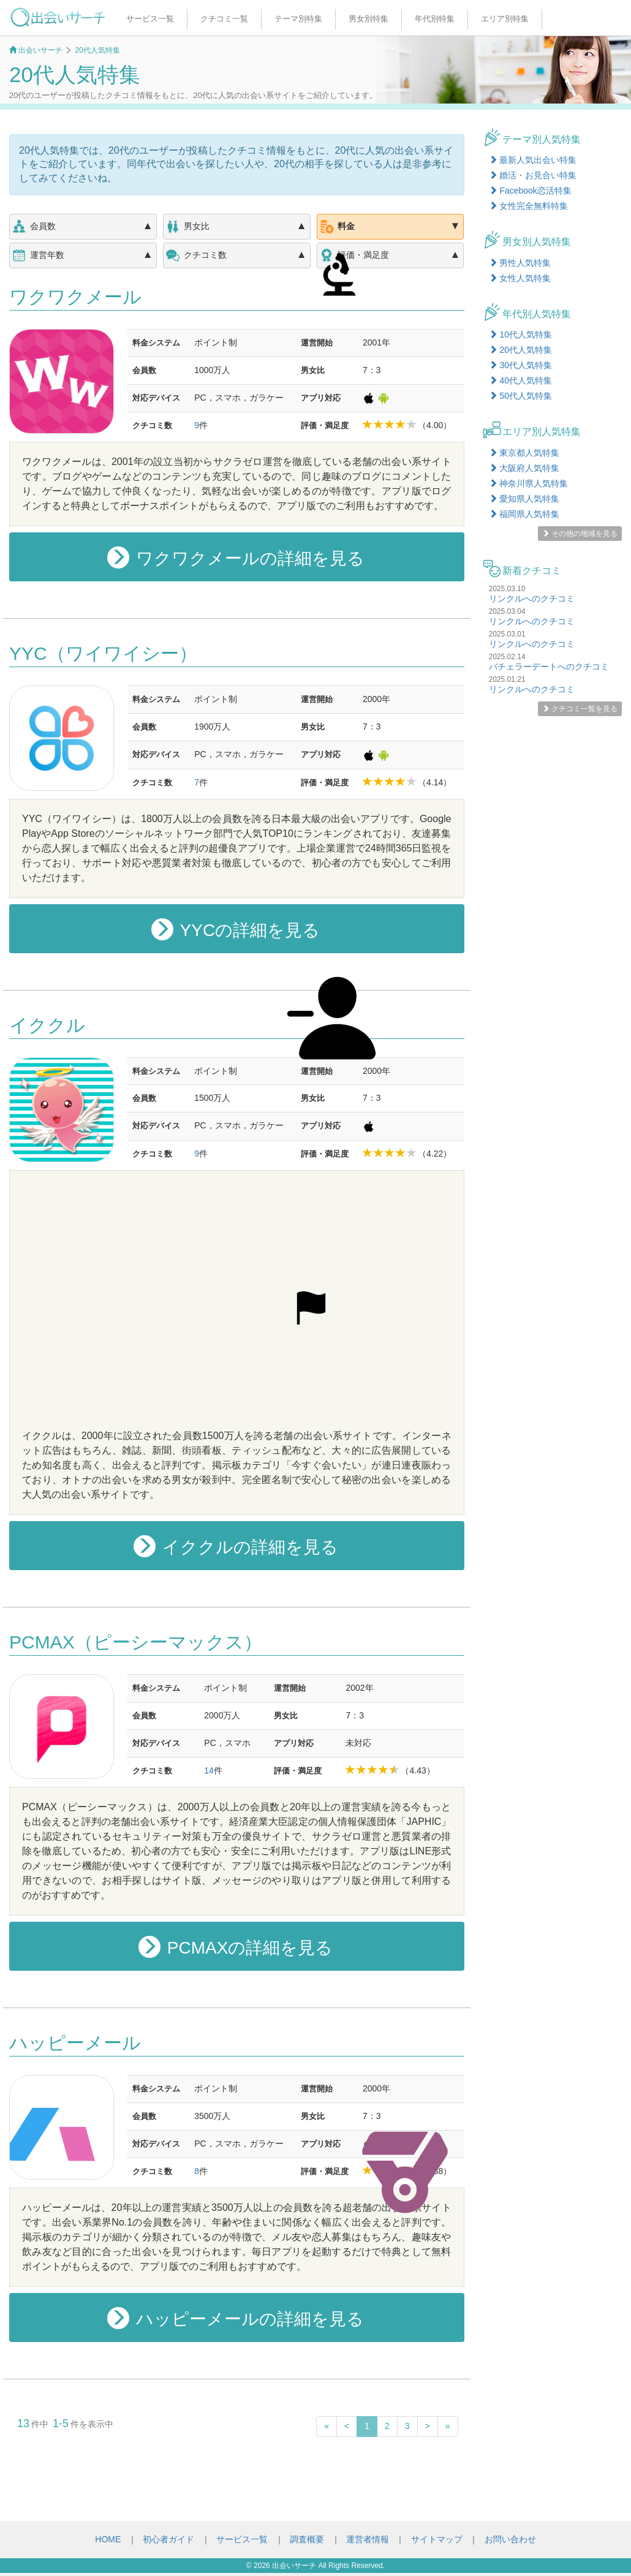 The height and width of the screenshot is (2576, 631). I want to click on flag or mark an item for follow-up, so click(311, 1308).